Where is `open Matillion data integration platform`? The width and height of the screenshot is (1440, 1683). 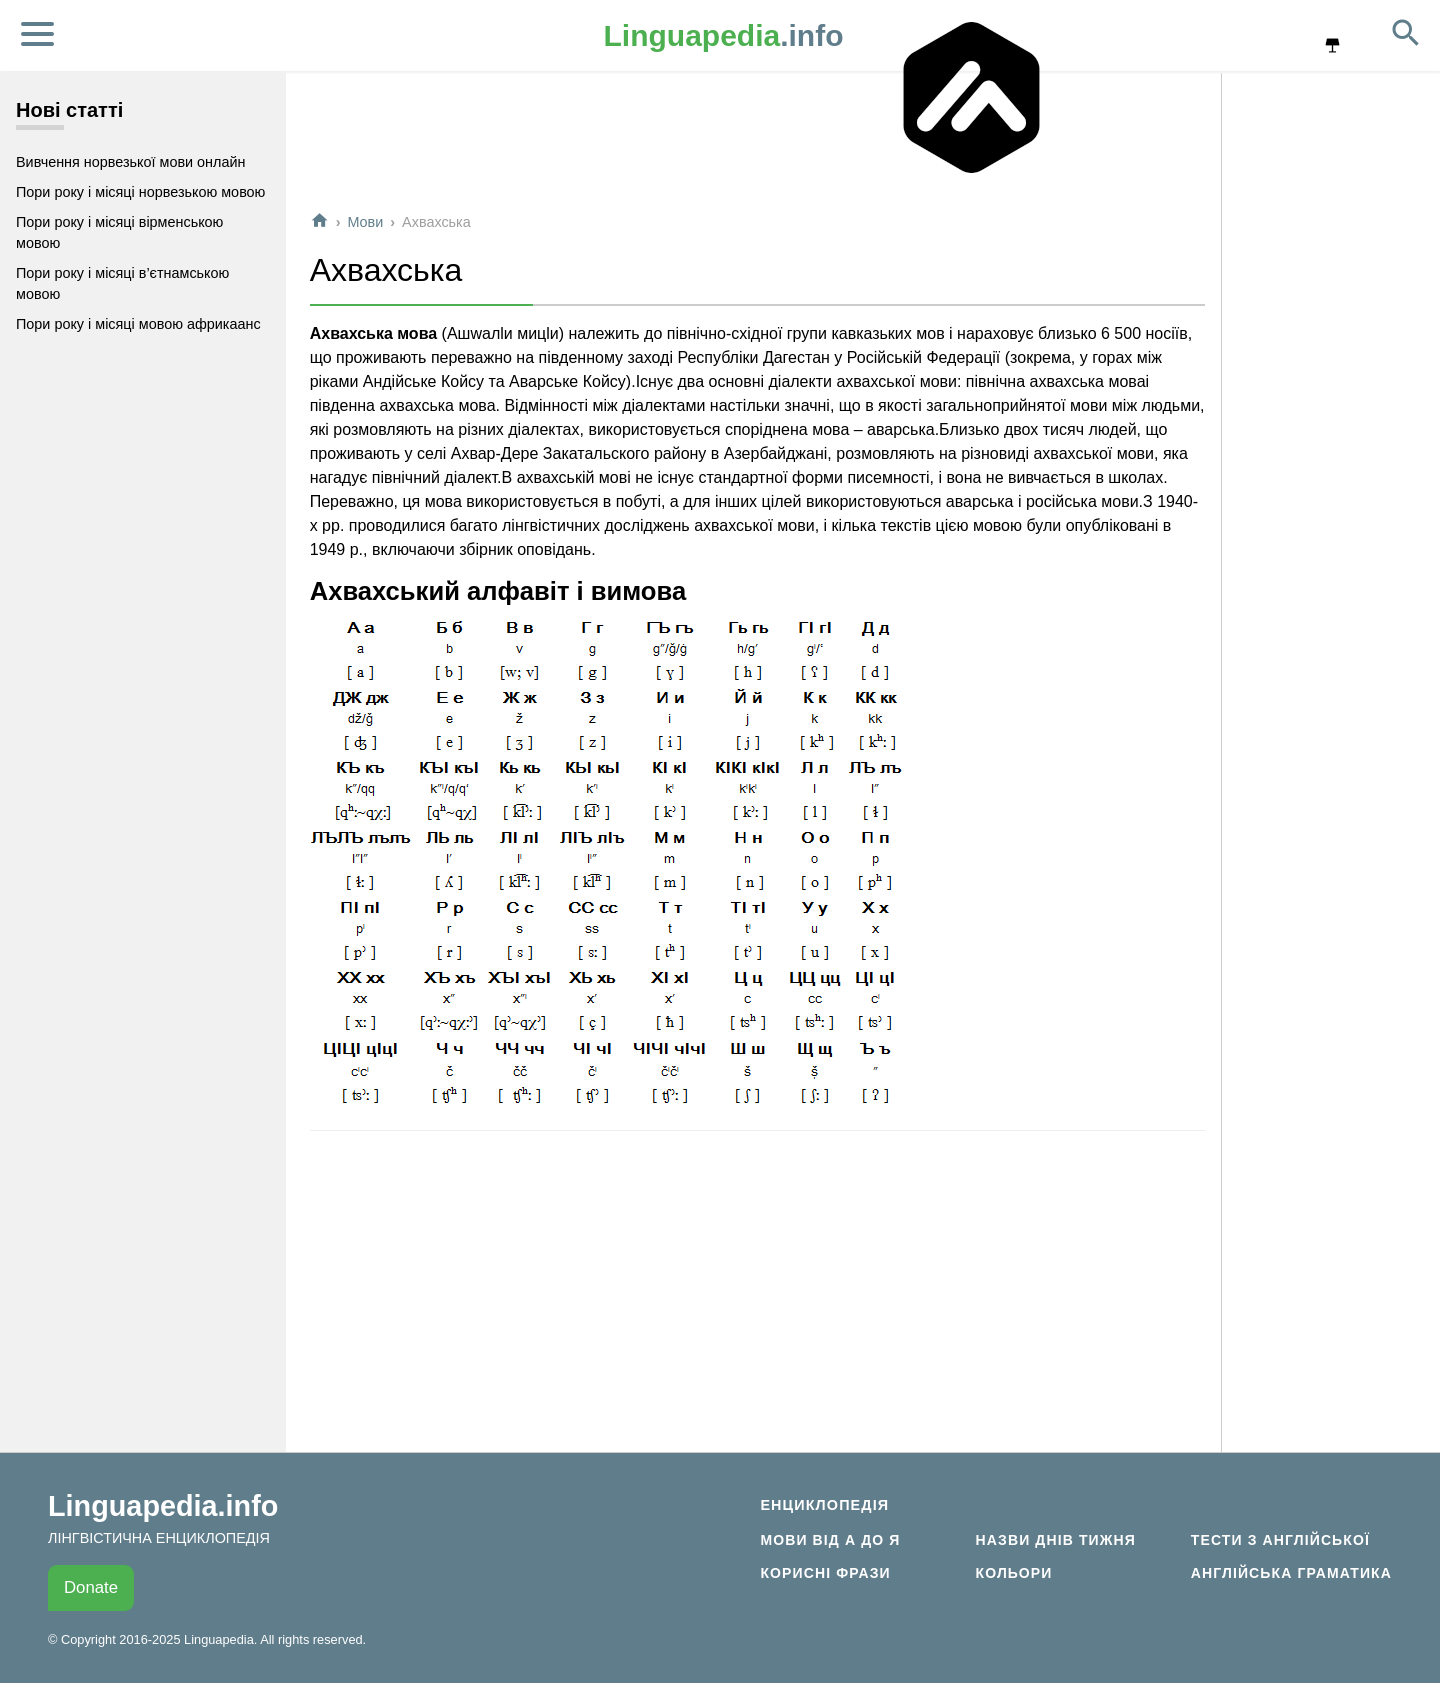 open Matillion data integration platform is located at coordinates (971, 97).